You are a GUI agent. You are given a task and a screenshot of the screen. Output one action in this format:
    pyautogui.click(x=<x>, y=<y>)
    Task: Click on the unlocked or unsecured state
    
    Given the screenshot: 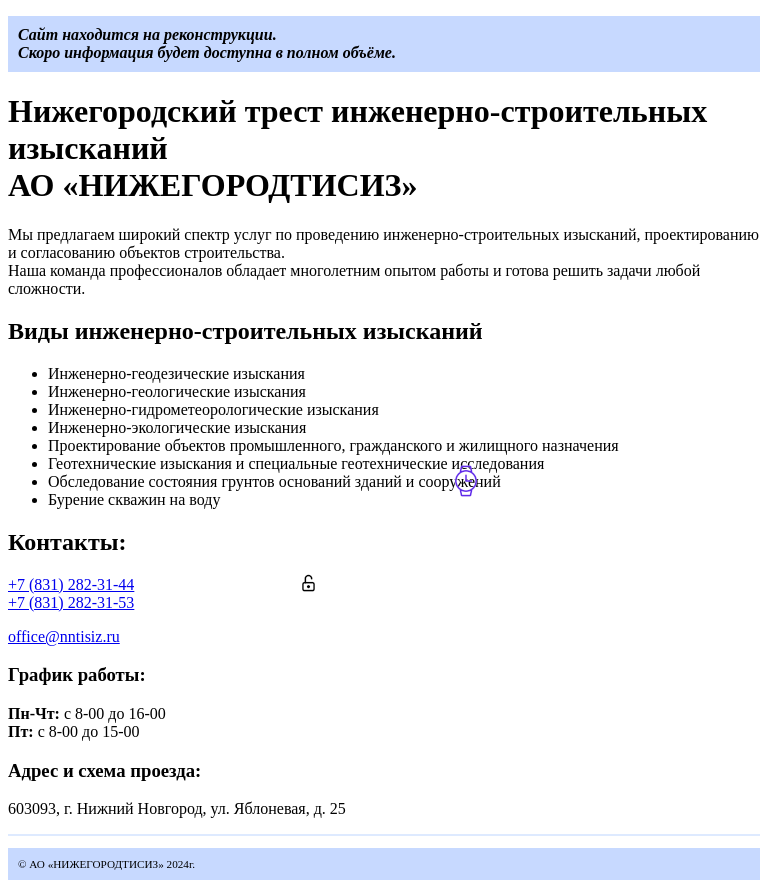 What is the action you would take?
    pyautogui.click(x=308, y=583)
    